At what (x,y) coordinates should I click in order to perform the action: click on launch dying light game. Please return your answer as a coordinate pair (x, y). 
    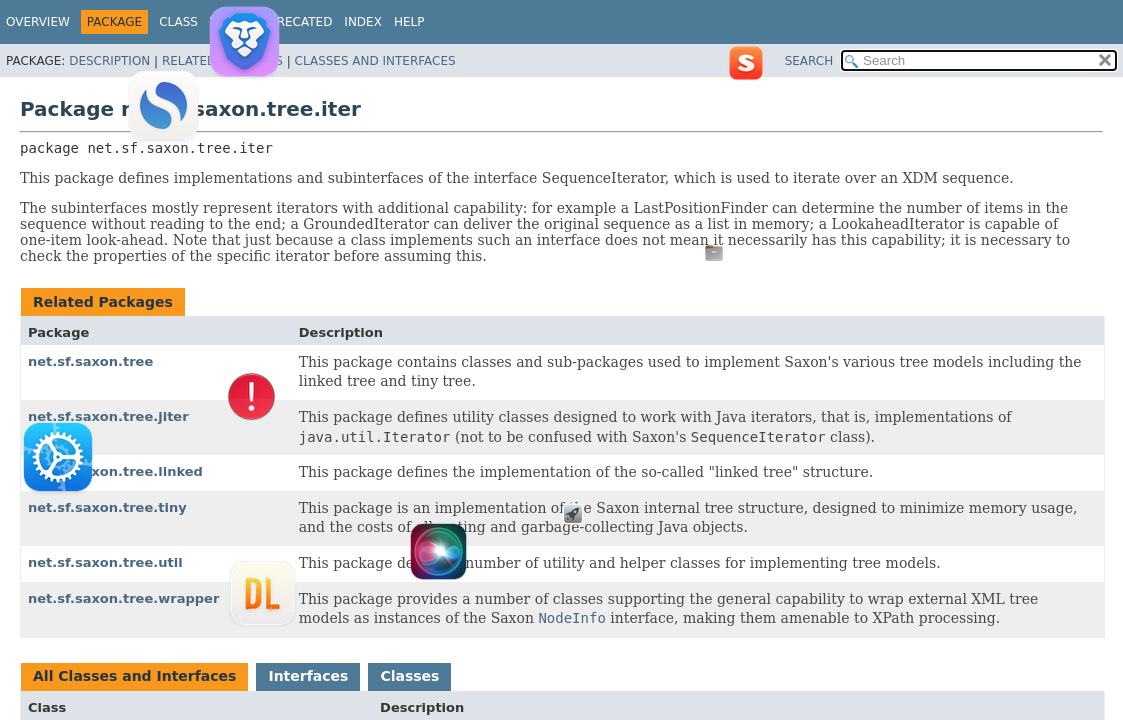
    Looking at the image, I should click on (262, 593).